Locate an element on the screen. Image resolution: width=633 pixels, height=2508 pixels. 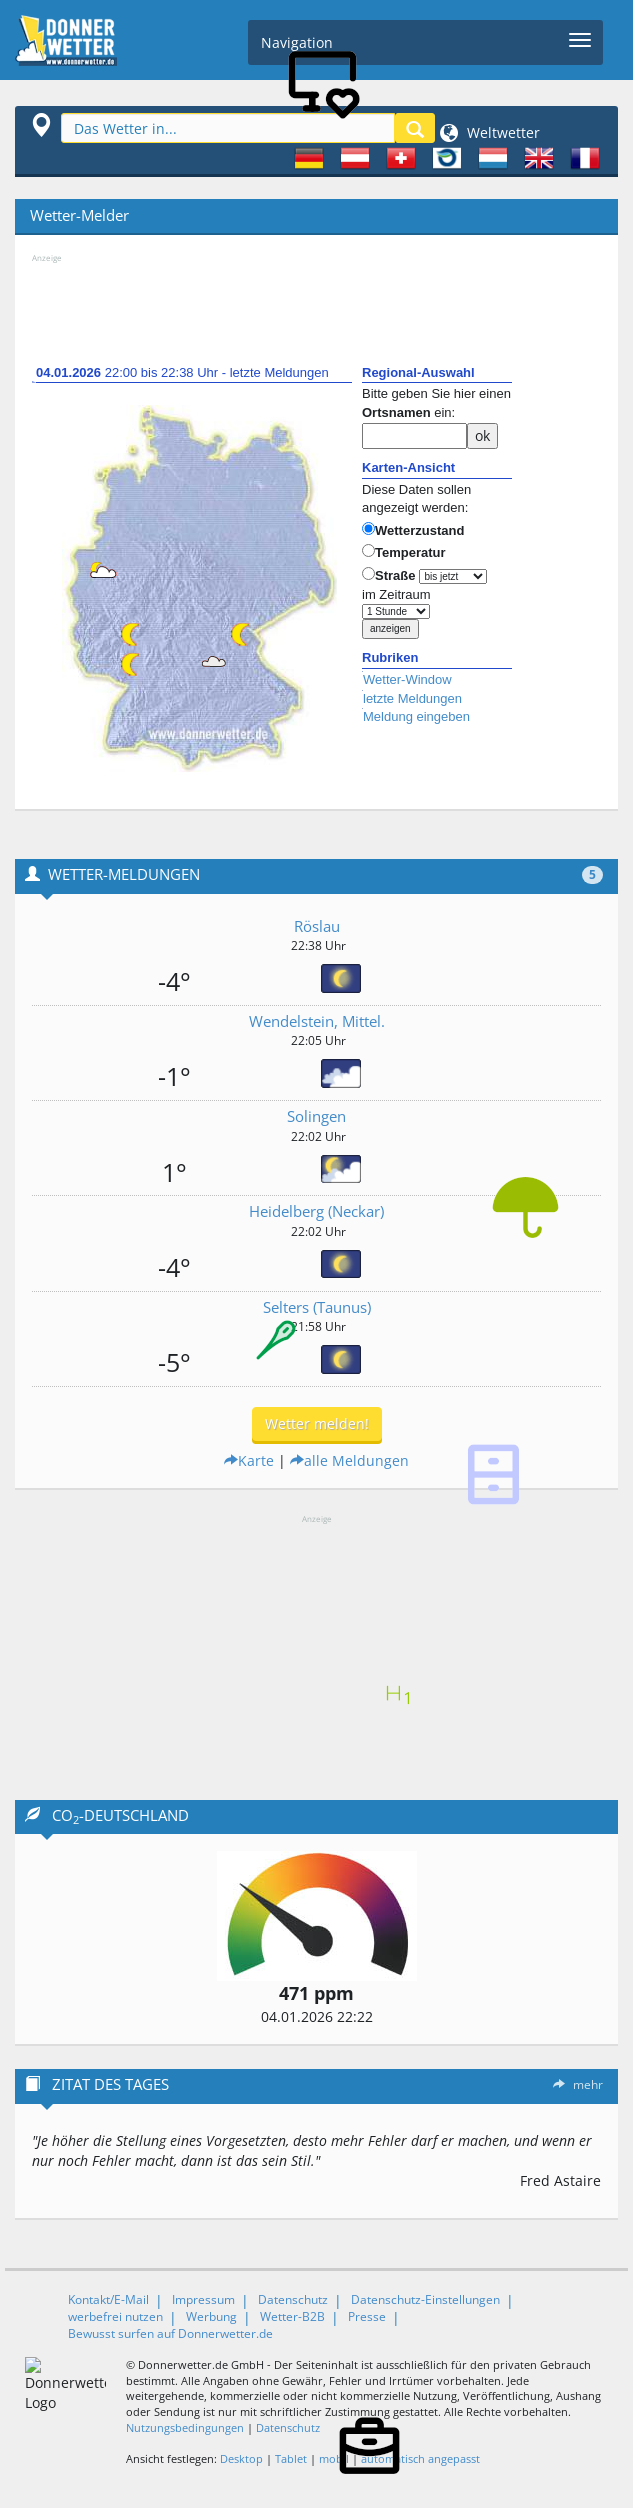
add device to favorites is located at coordinates (322, 81).